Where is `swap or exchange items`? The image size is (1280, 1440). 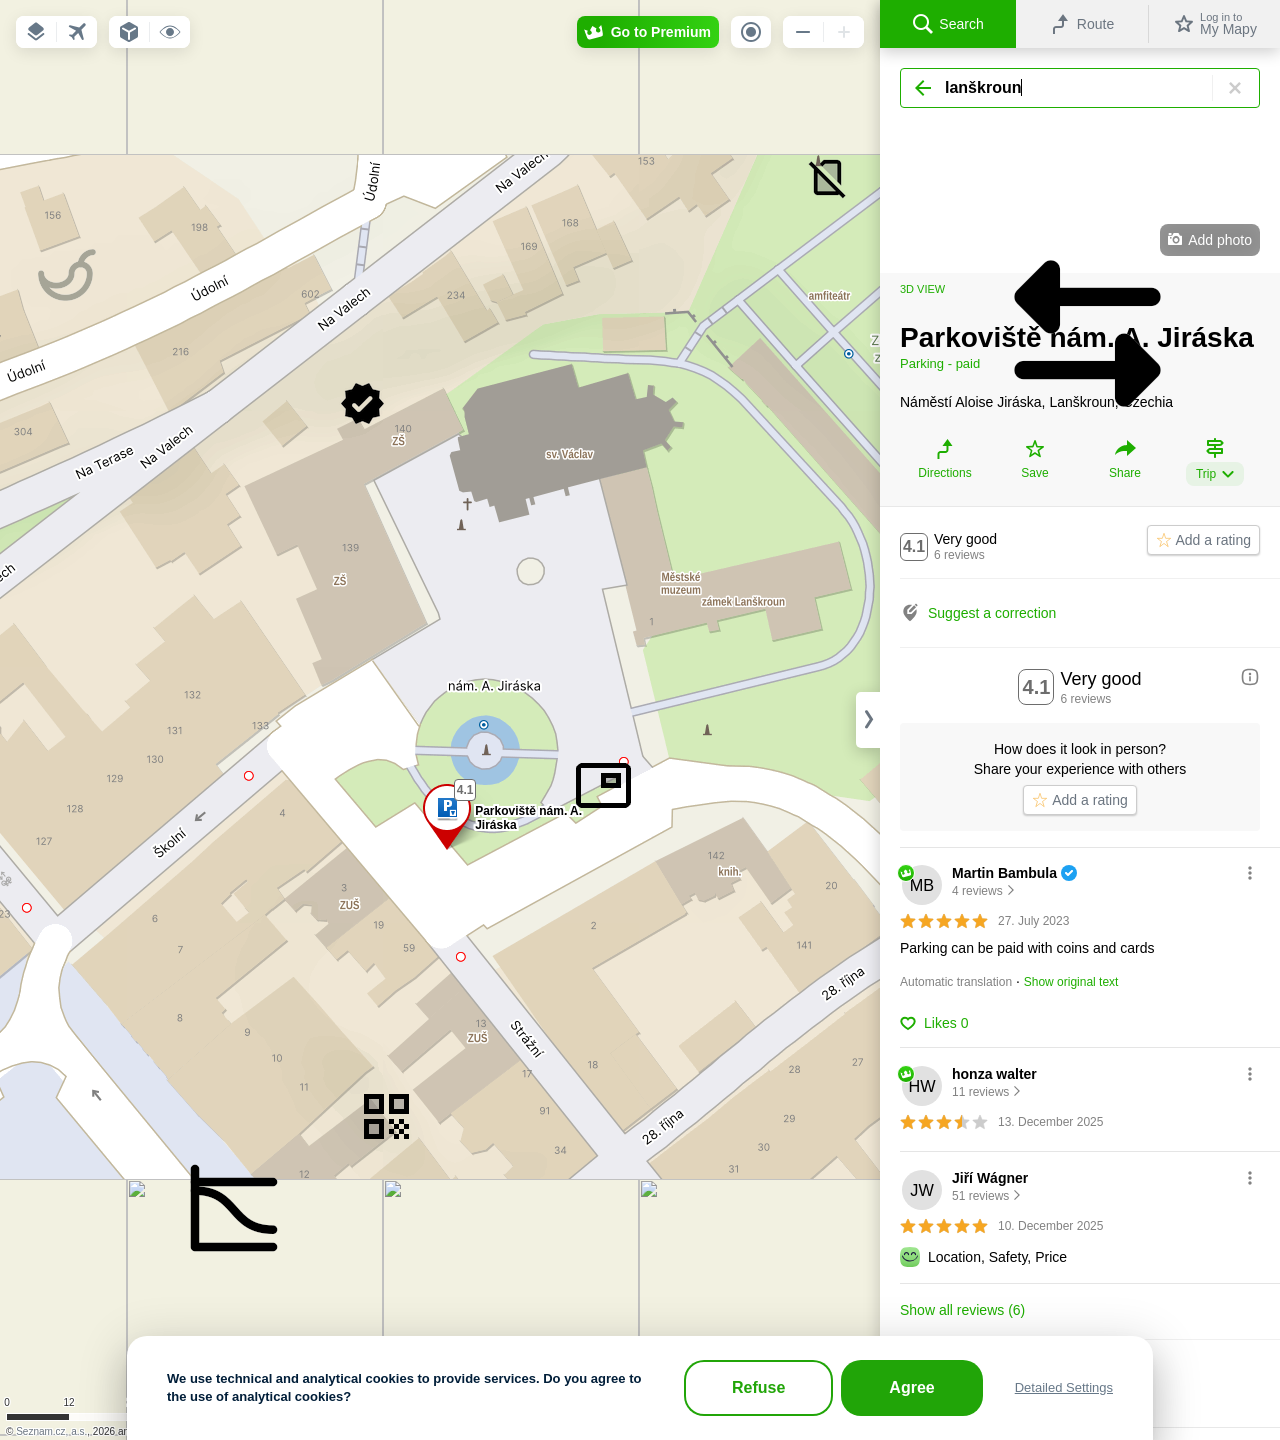 swap or exchange items is located at coordinates (1087, 333).